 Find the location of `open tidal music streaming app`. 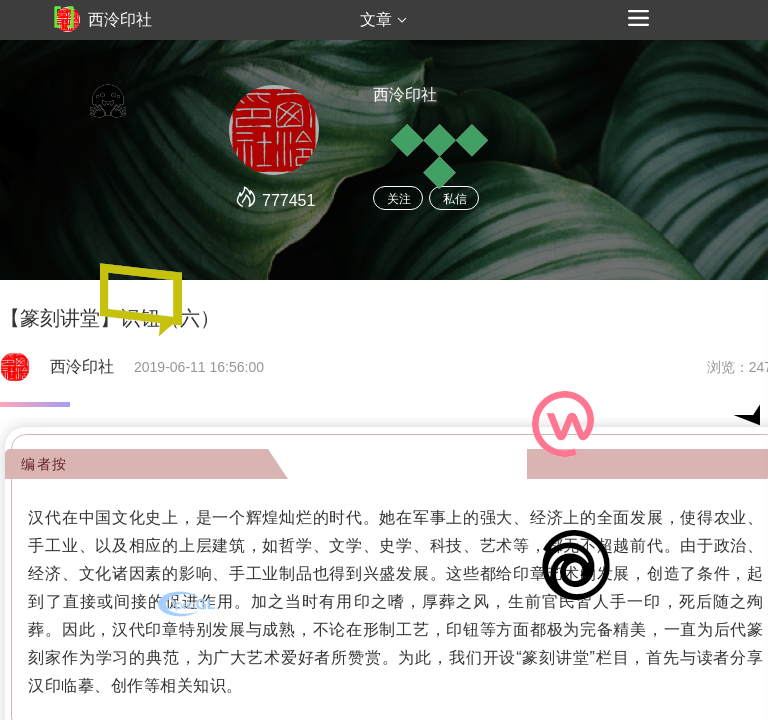

open tidal music streaming app is located at coordinates (439, 156).